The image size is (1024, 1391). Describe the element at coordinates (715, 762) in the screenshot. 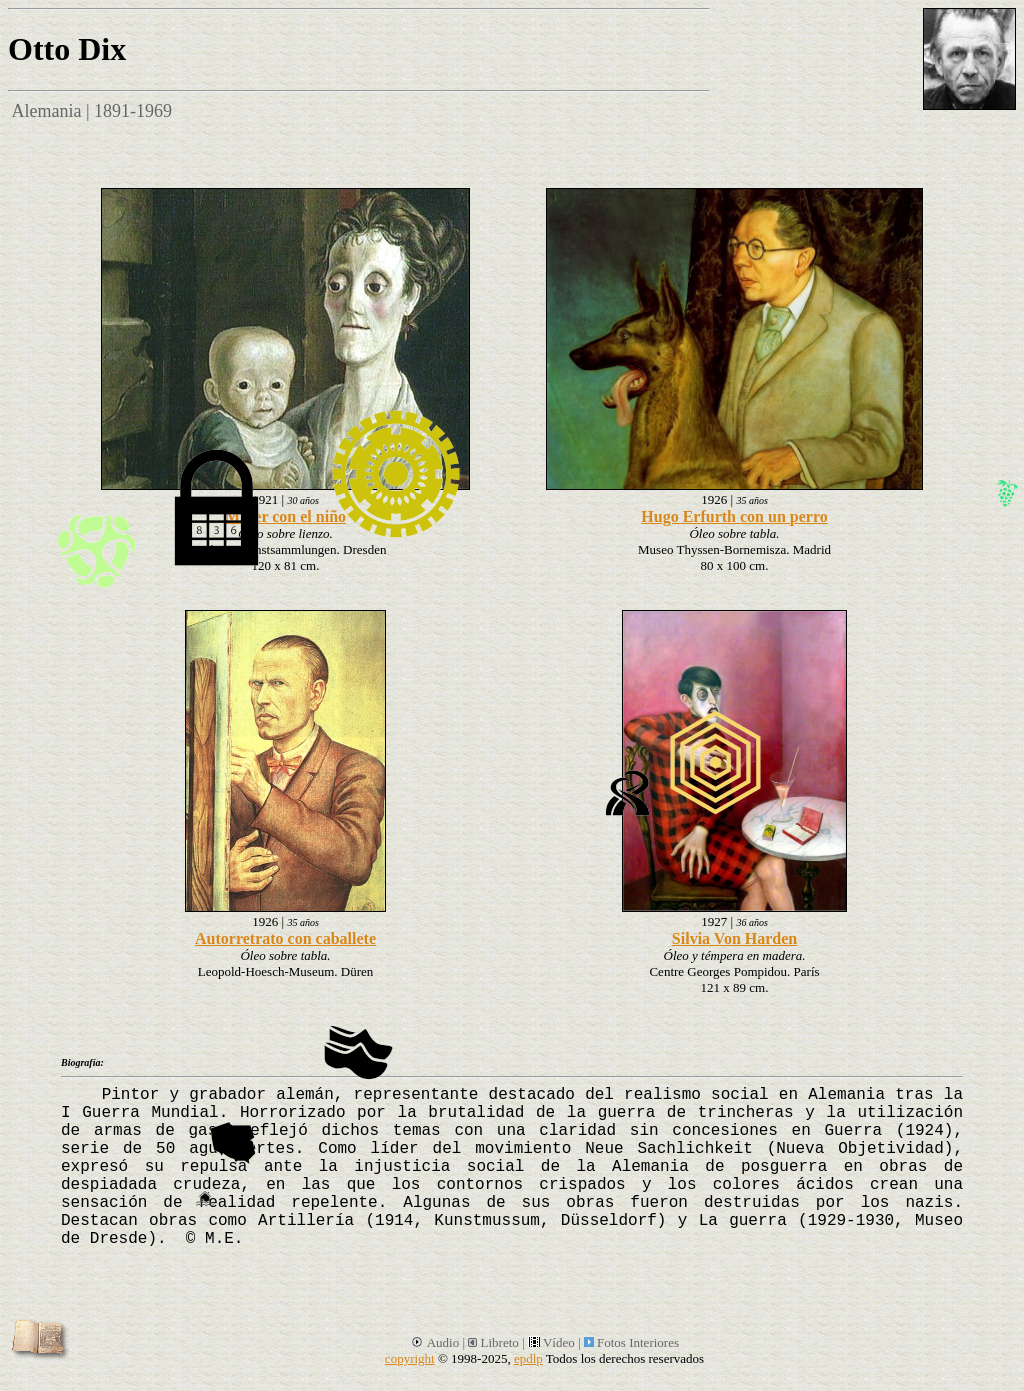

I see `access layered or nested game structures` at that location.